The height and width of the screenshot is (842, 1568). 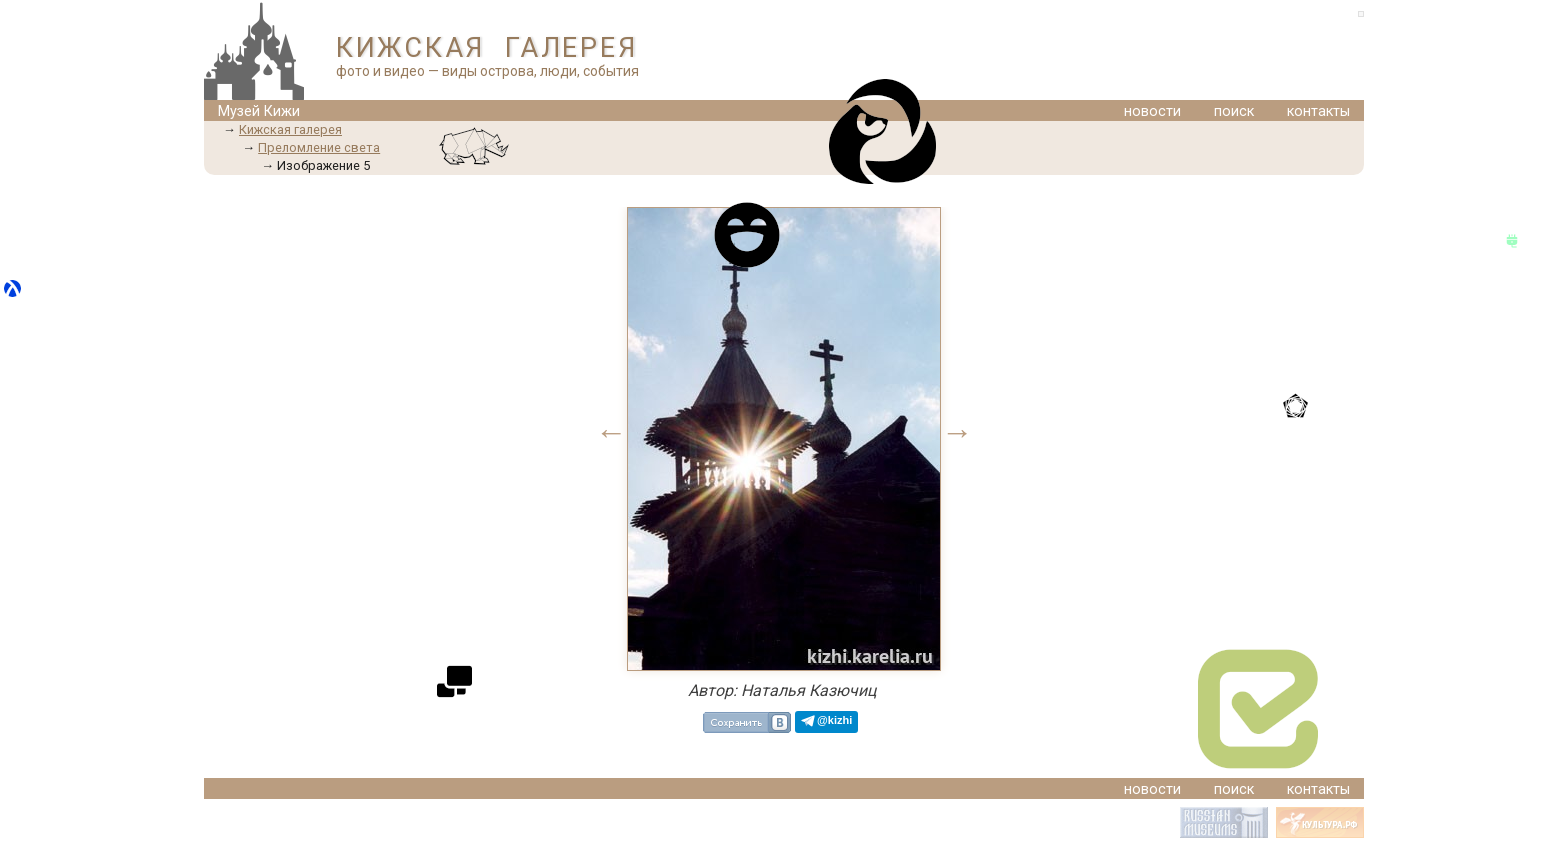 What do you see at coordinates (747, 235) in the screenshot?
I see `react with laughter to a message` at bounding box center [747, 235].